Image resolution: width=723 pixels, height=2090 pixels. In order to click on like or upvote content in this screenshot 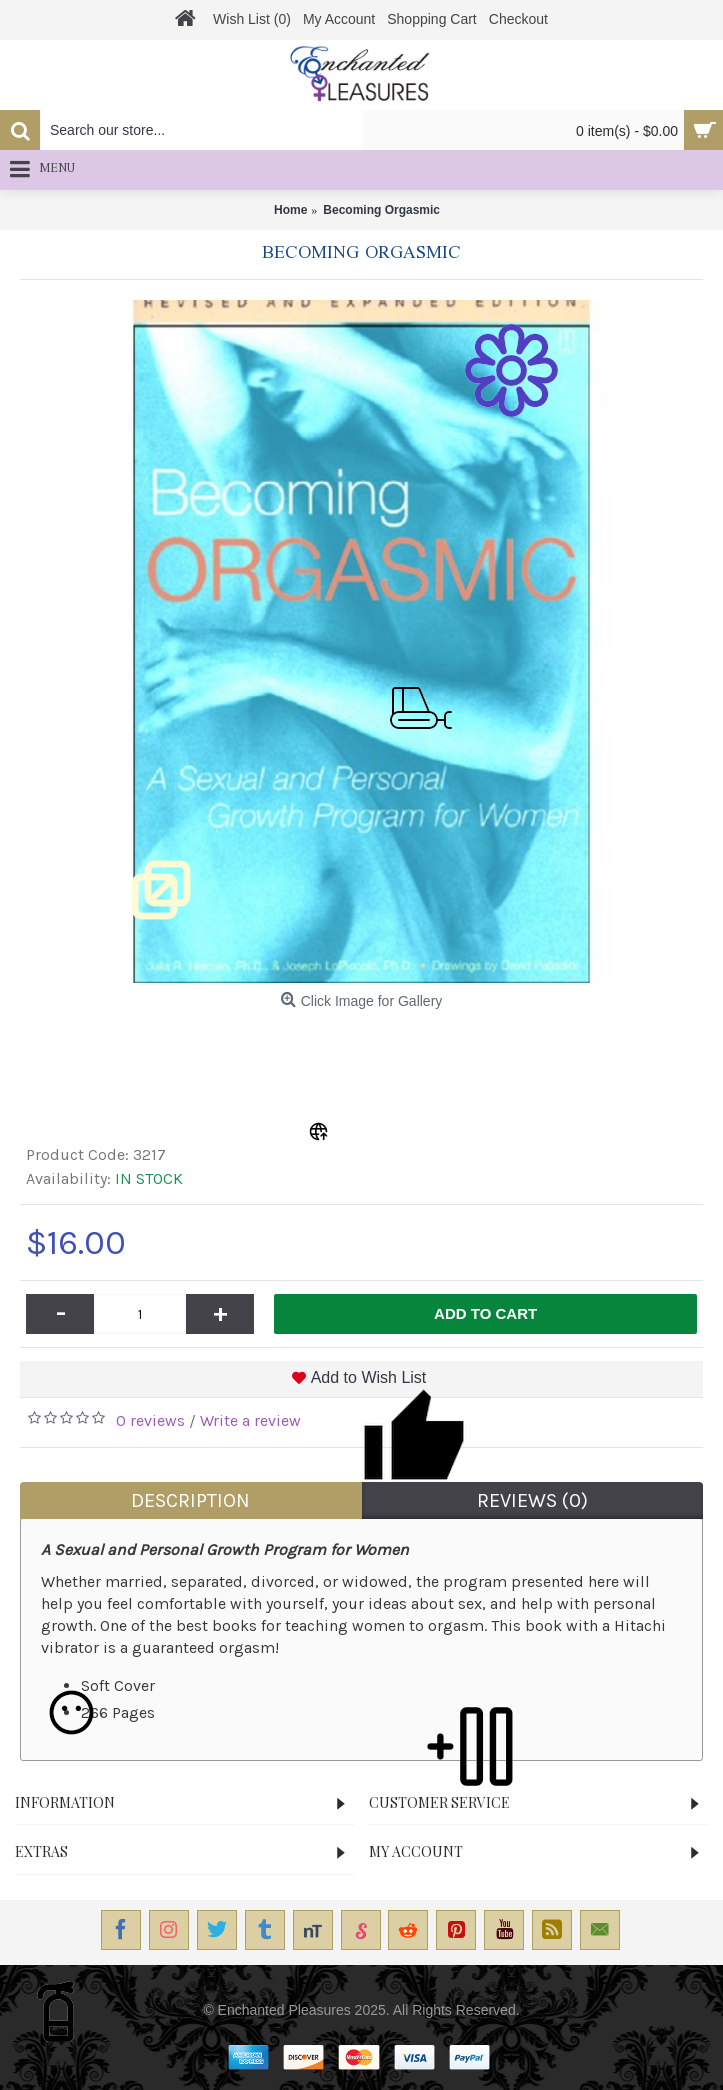, I will do `click(414, 1439)`.